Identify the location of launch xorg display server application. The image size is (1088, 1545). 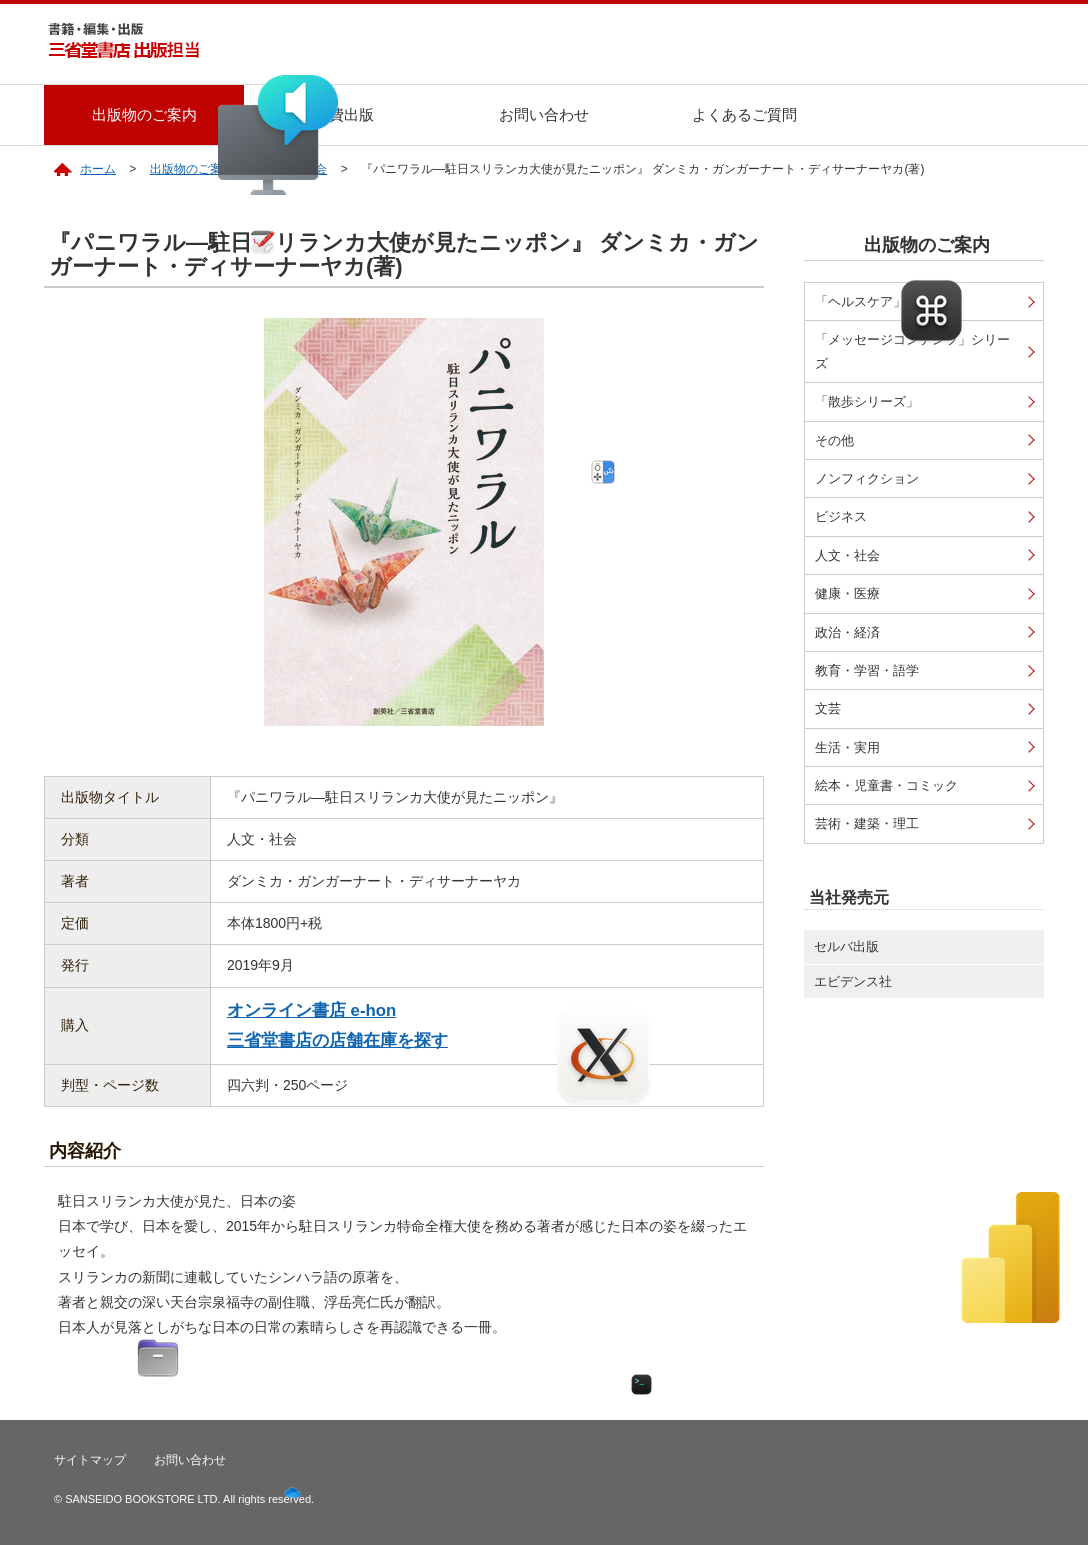
(603, 1055).